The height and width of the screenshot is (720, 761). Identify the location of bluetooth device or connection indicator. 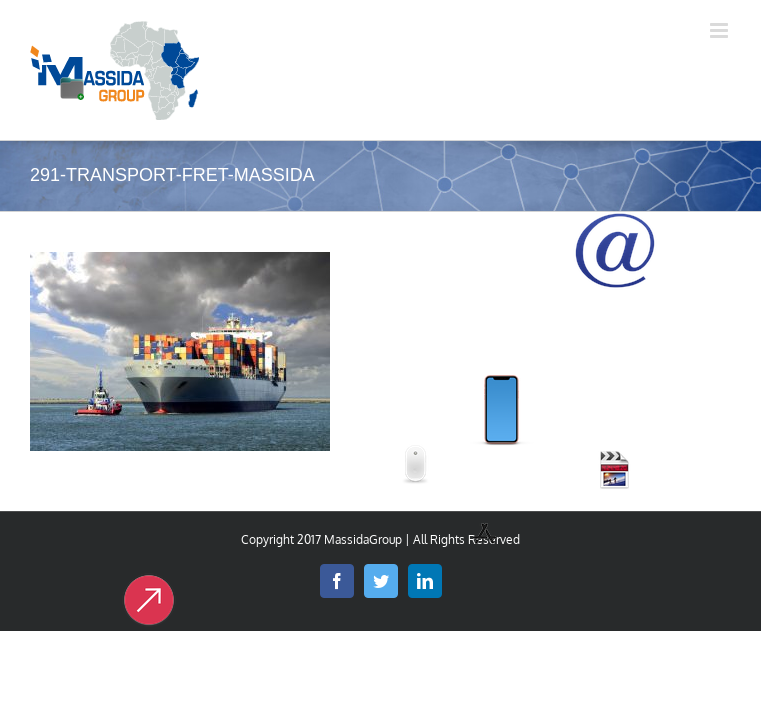
(462, 652).